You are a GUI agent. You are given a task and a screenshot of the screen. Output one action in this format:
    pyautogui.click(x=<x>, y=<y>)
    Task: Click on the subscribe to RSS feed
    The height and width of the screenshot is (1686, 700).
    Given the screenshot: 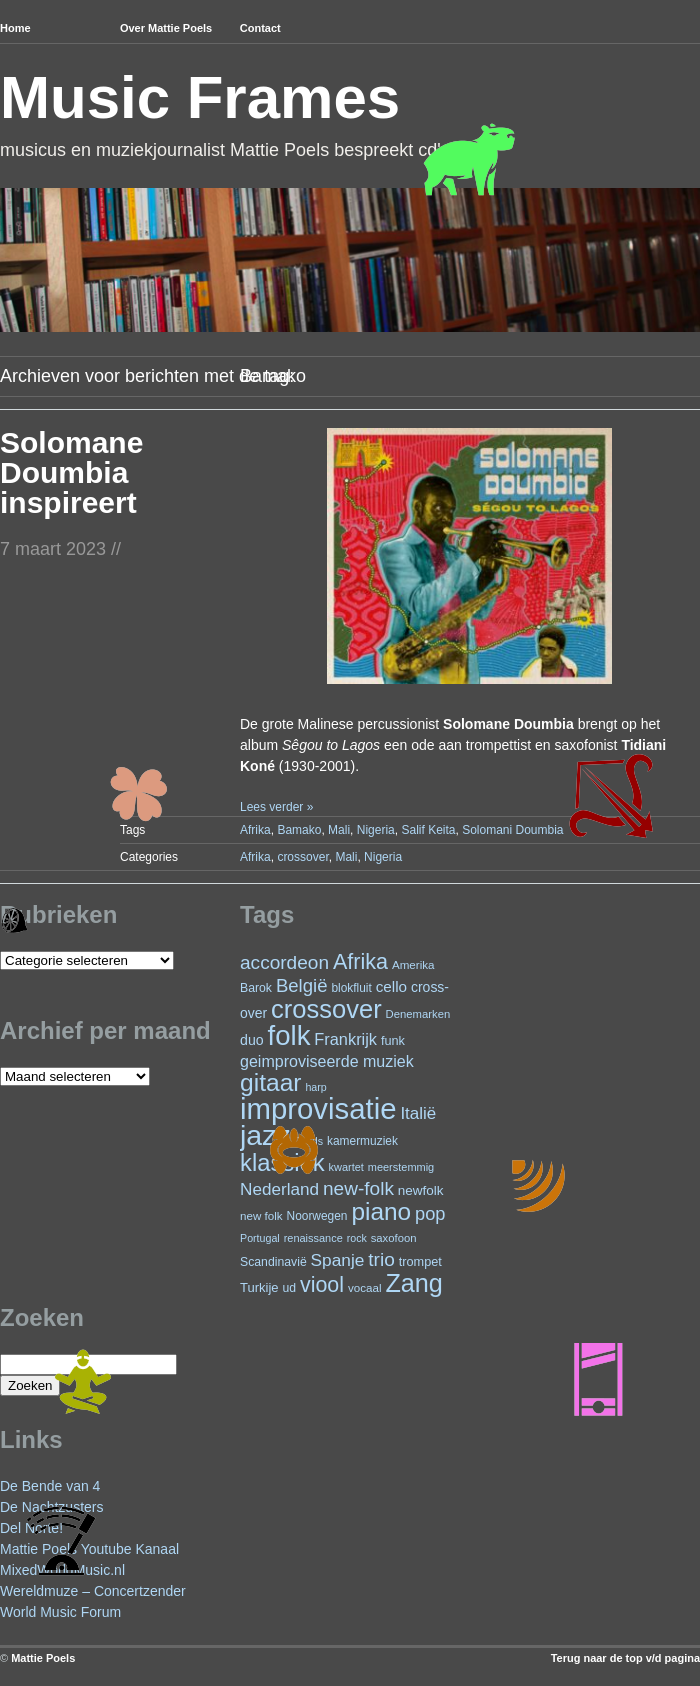 What is the action you would take?
    pyautogui.click(x=538, y=1186)
    